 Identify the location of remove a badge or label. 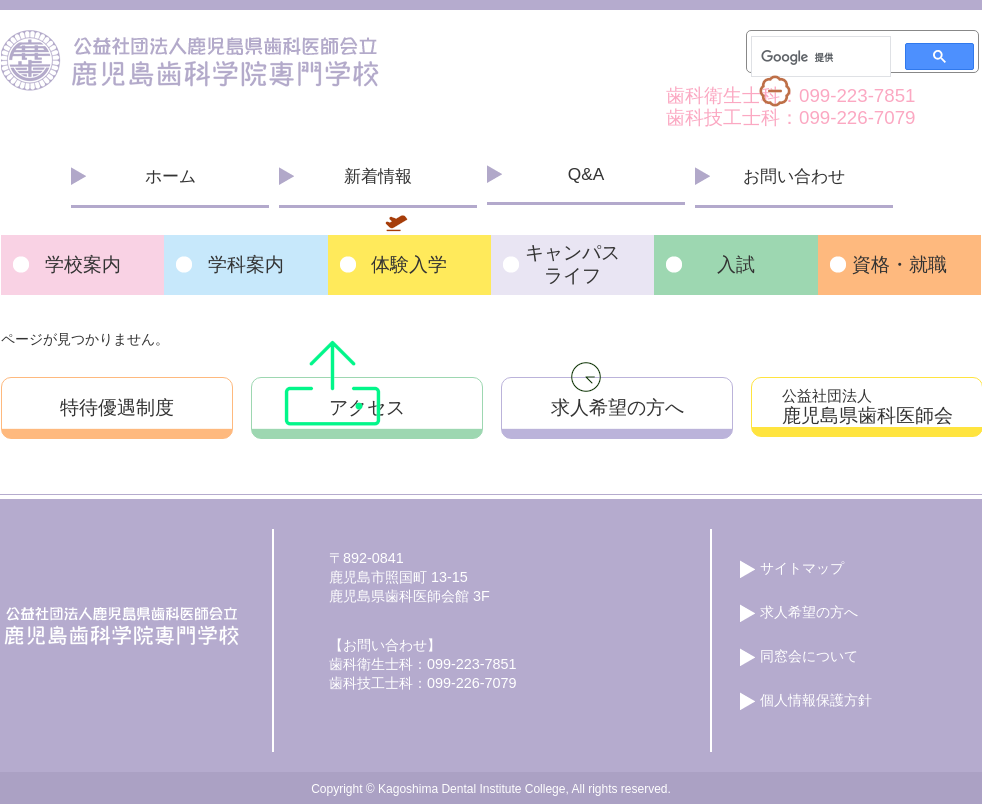
(775, 91).